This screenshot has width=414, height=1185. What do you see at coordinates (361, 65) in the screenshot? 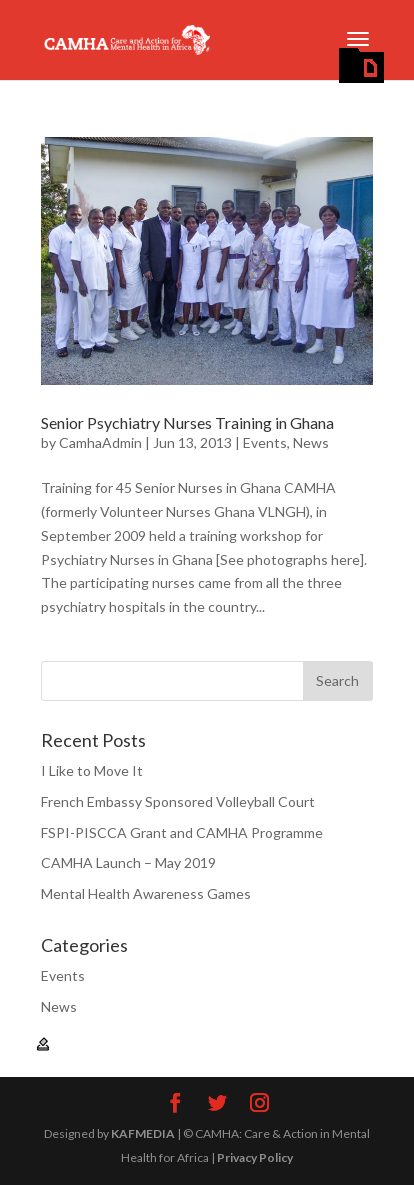
I see `access folder containing code snippets` at bounding box center [361, 65].